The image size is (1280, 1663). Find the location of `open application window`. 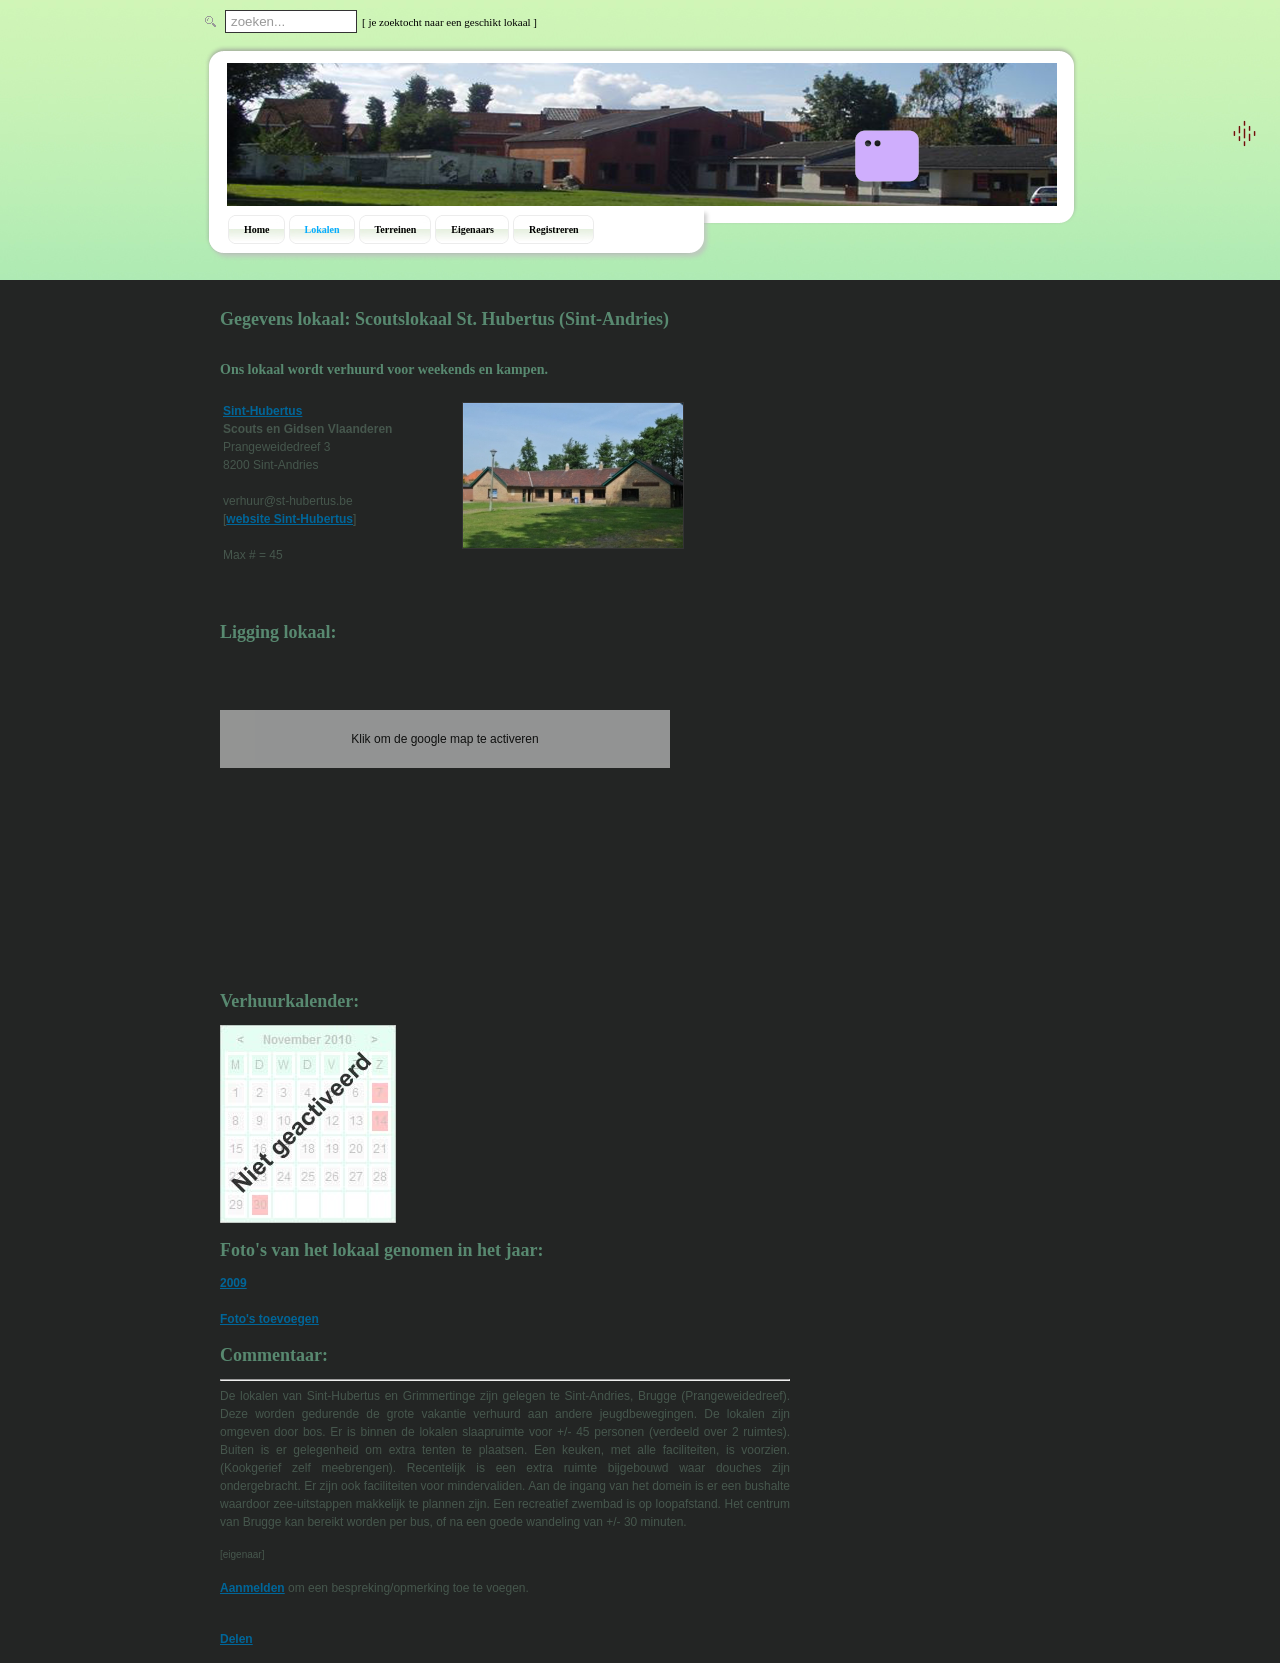

open application window is located at coordinates (887, 156).